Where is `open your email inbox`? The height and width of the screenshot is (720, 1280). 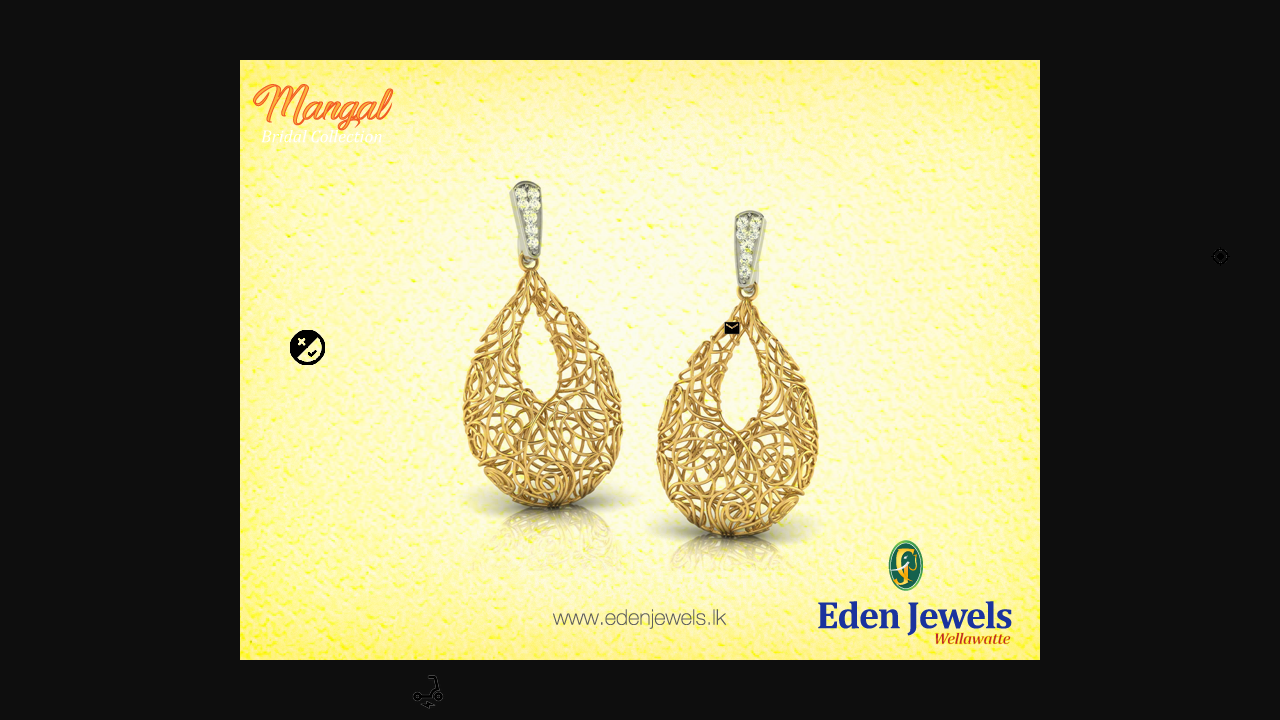 open your email inbox is located at coordinates (732, 328).